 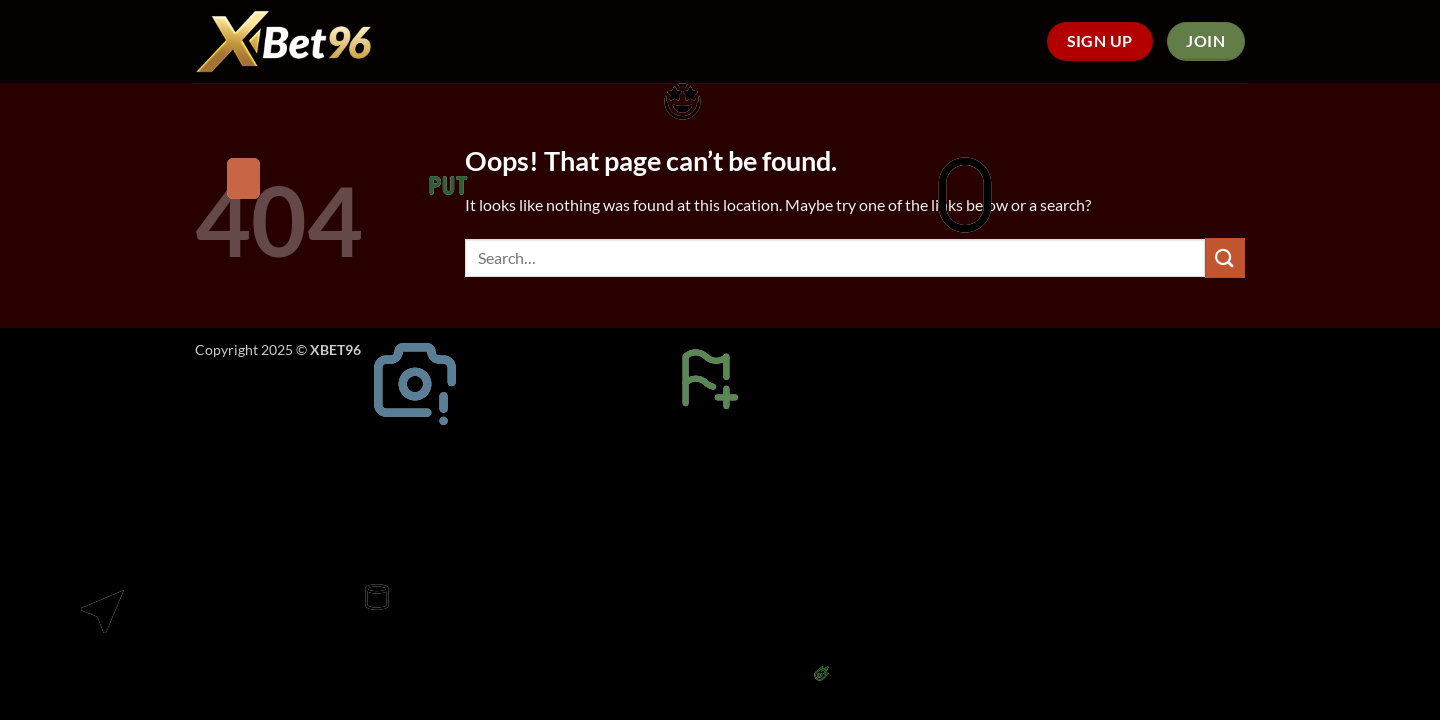 I want to click on access medication or pharmacy features, so click(x=965, y=195).